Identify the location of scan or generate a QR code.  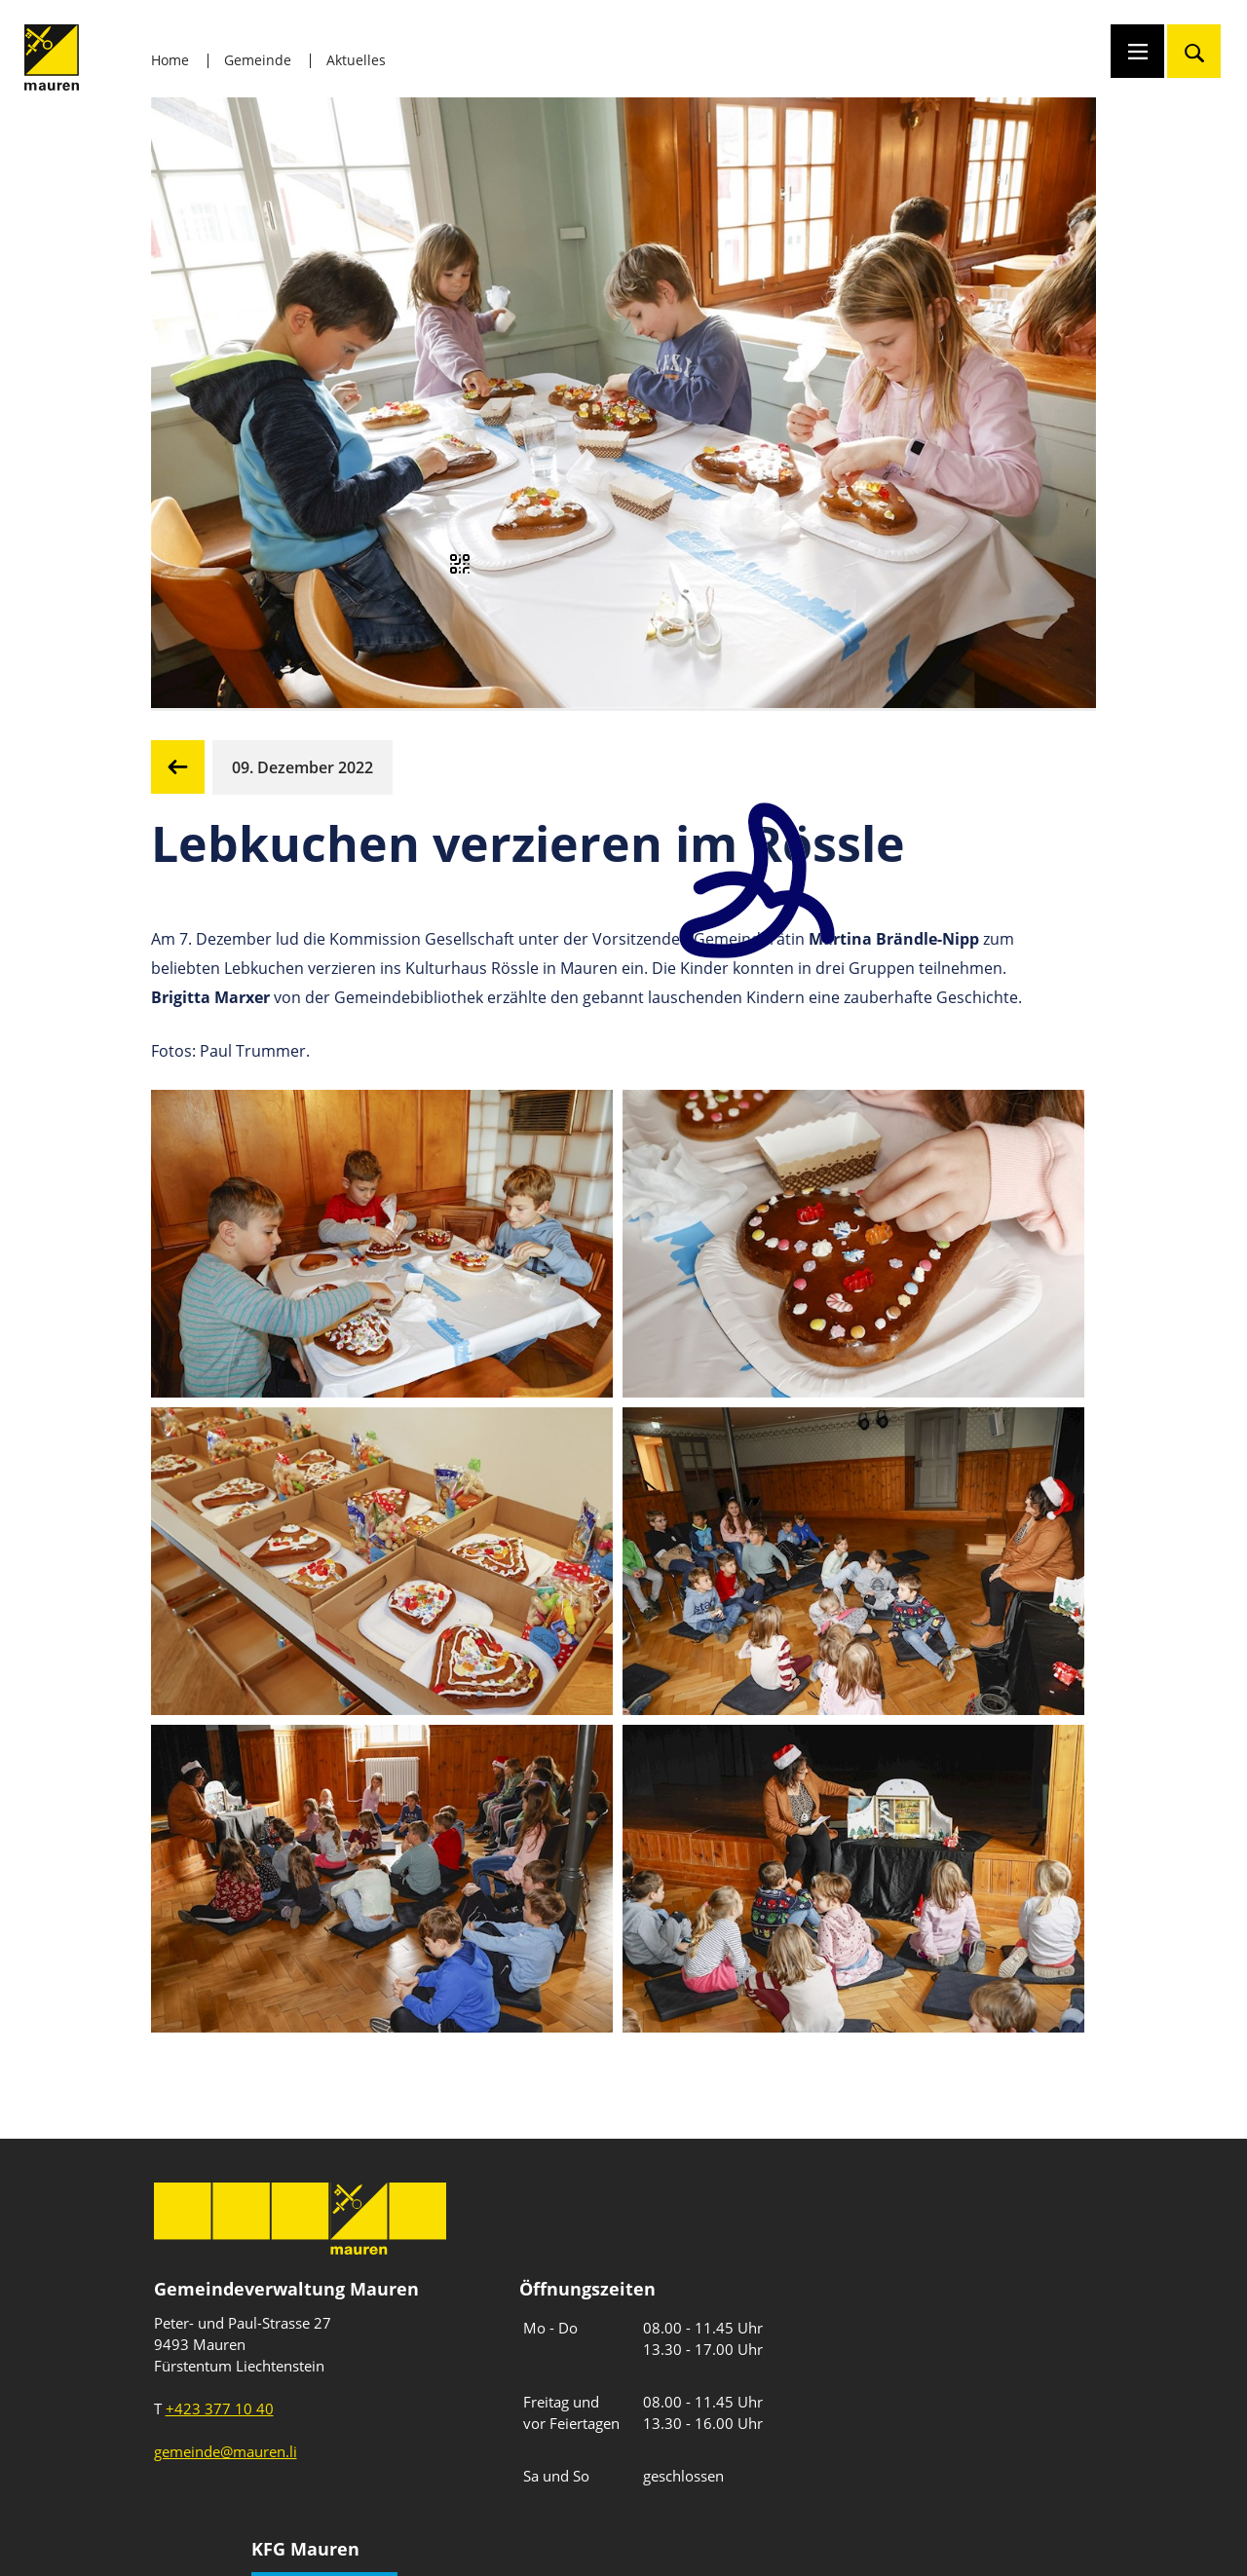
(460, 564).